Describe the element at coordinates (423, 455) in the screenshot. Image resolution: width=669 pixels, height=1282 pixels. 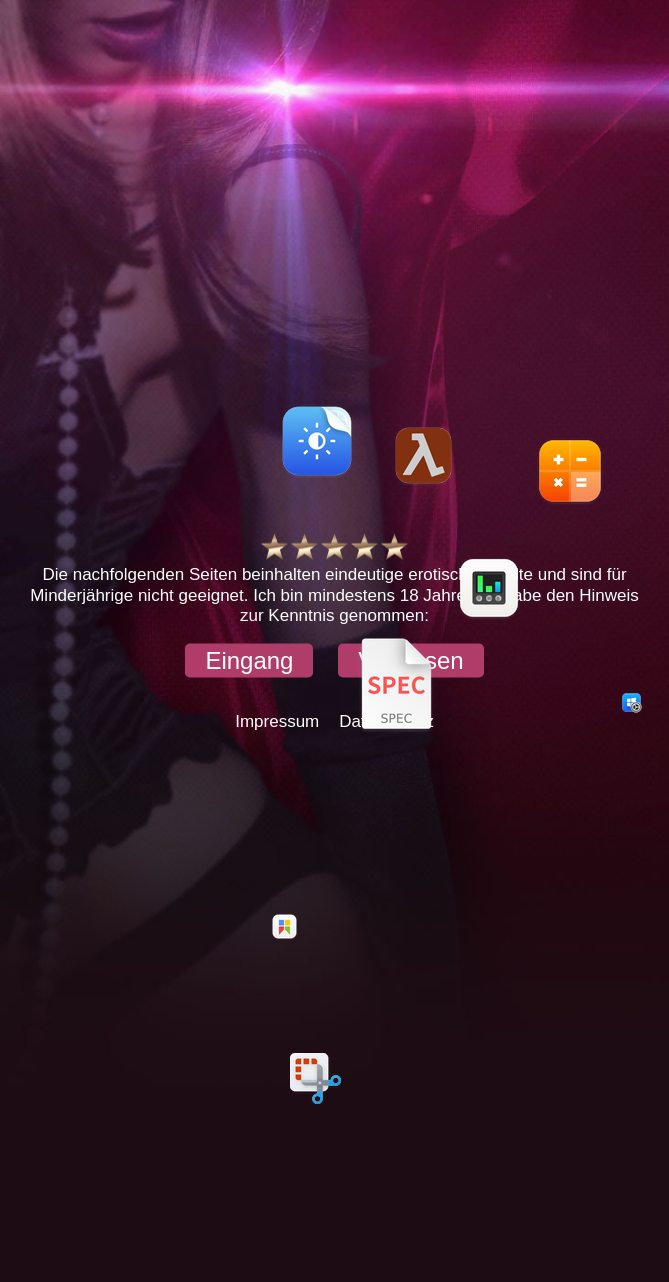
I see `launch half-life: alyx game` at that location.